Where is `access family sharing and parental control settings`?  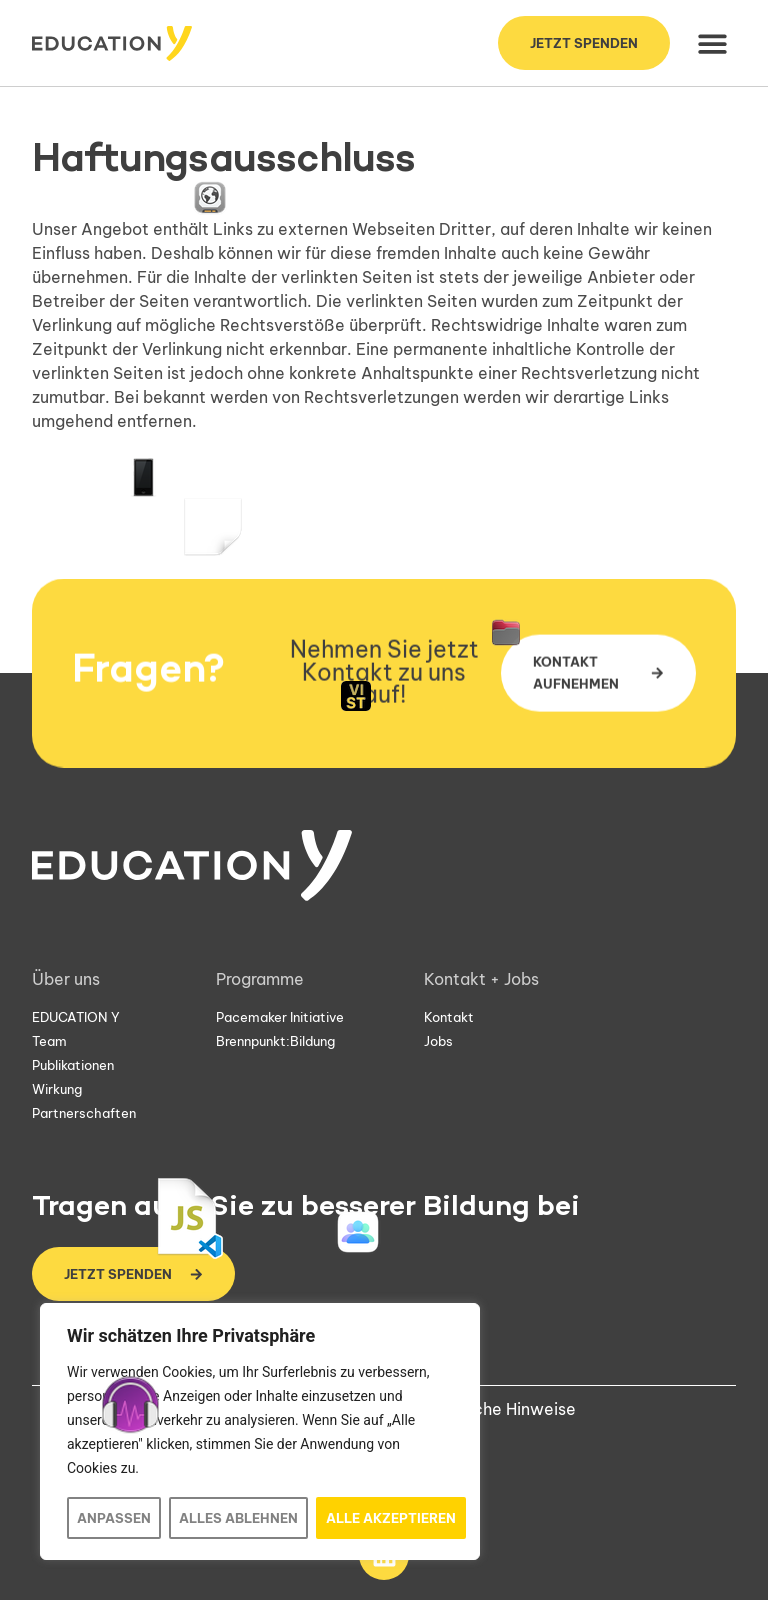
access family sharing and parental control settings is located at coordinates (358, 1232).